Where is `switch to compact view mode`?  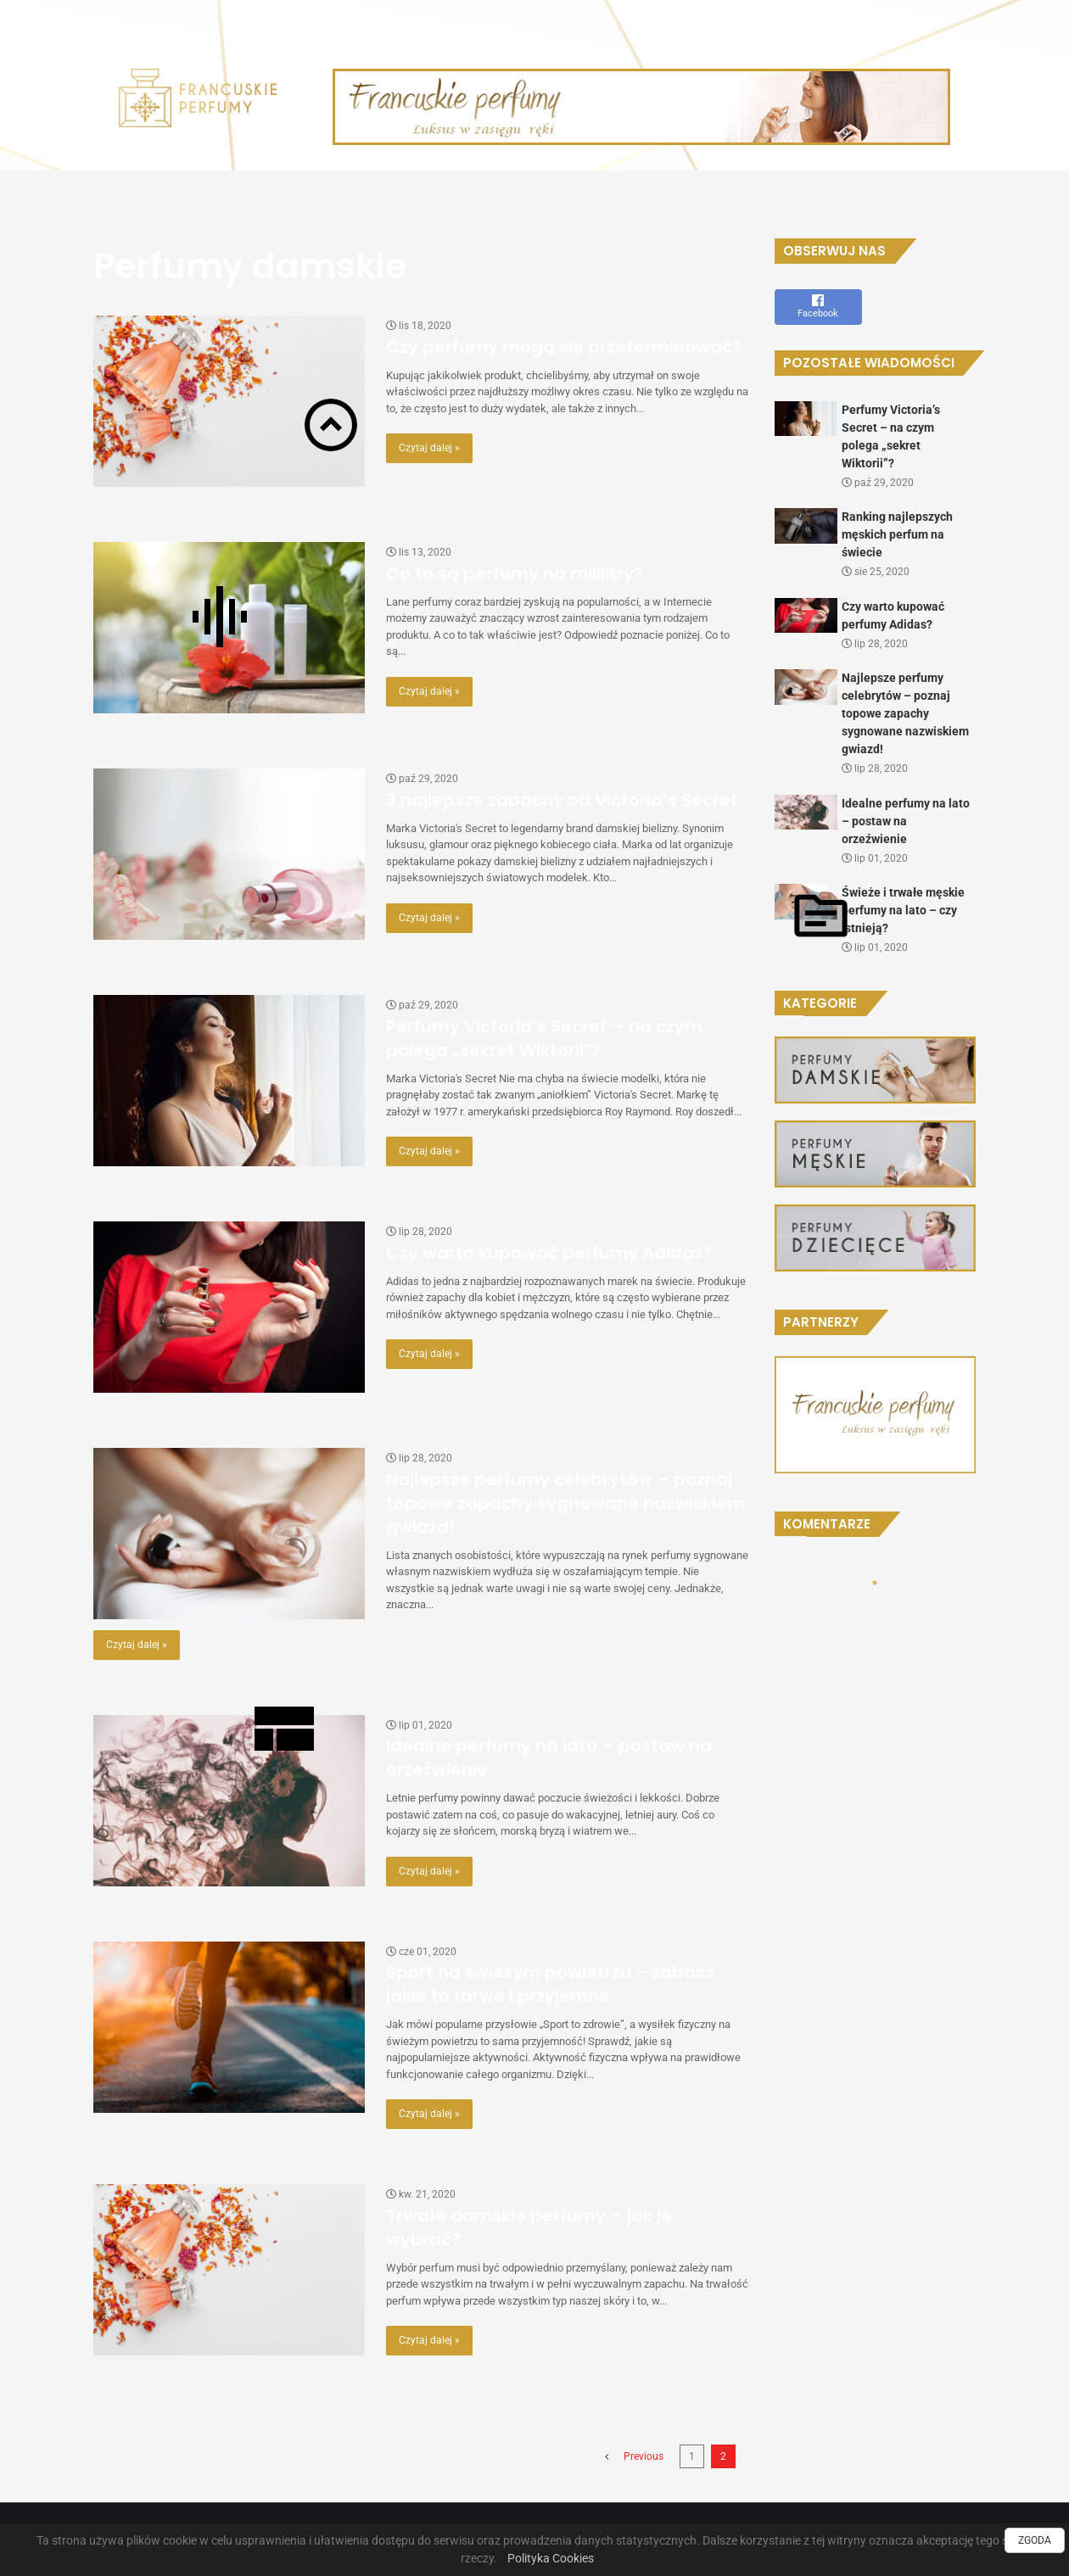
switch to compact view mode is located at coordinates (283, 1729).